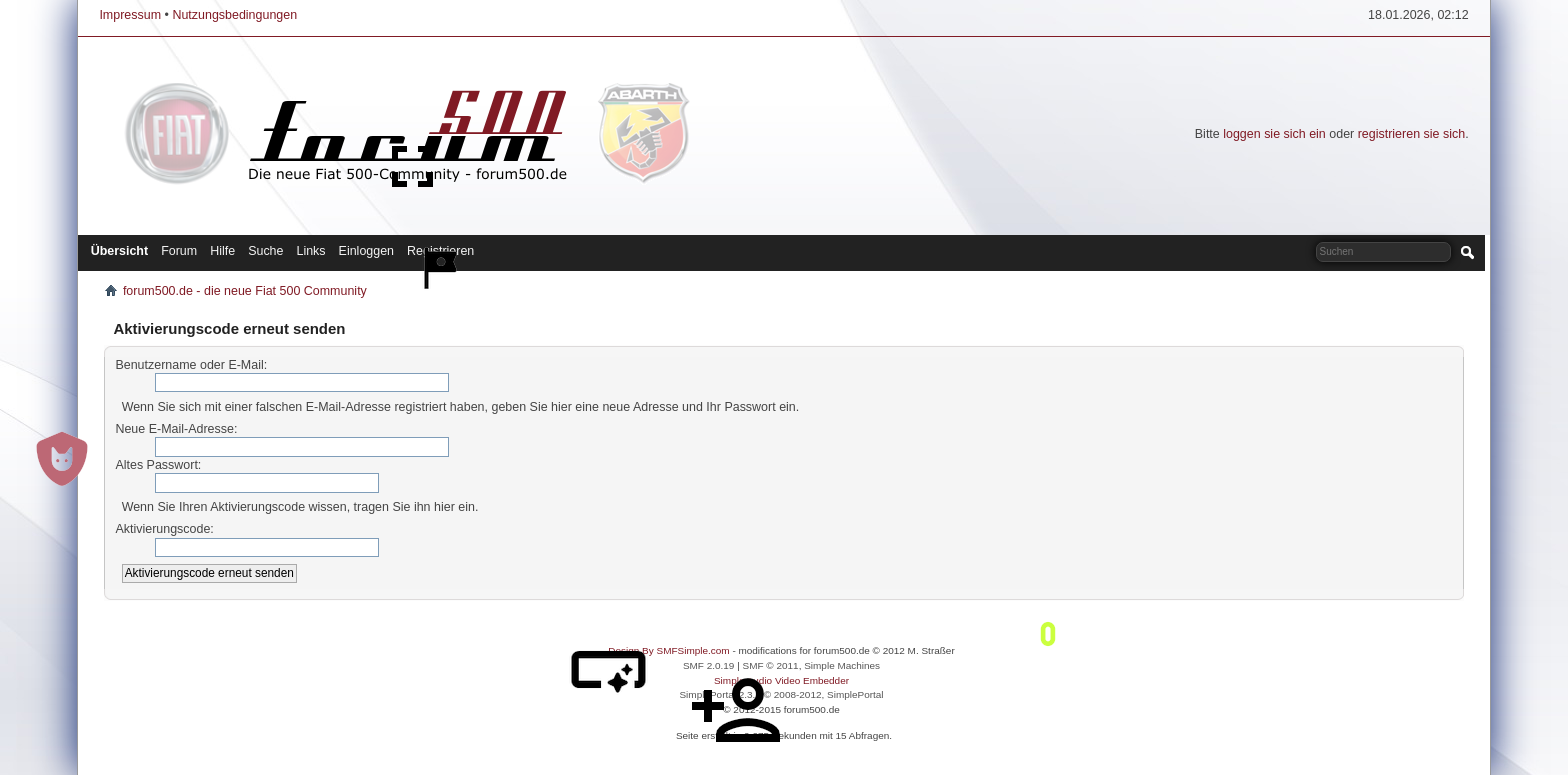  What do you see at coordinates (412, 166) in the screenshot?
I see `expand to fullscreen mode` at bounding box center [412, 166].